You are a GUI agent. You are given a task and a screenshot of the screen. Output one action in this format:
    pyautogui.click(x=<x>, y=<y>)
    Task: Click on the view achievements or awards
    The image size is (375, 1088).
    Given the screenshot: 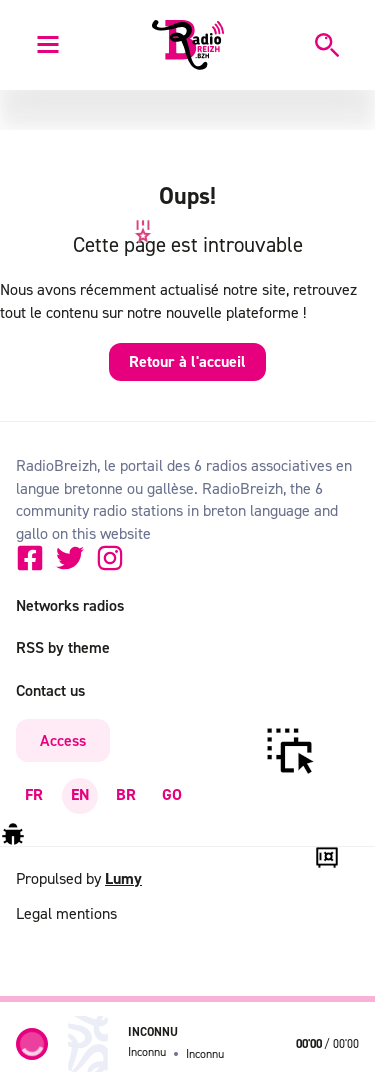 What is the action you would take?
    pyautogui.click(x=143, y=231)
    